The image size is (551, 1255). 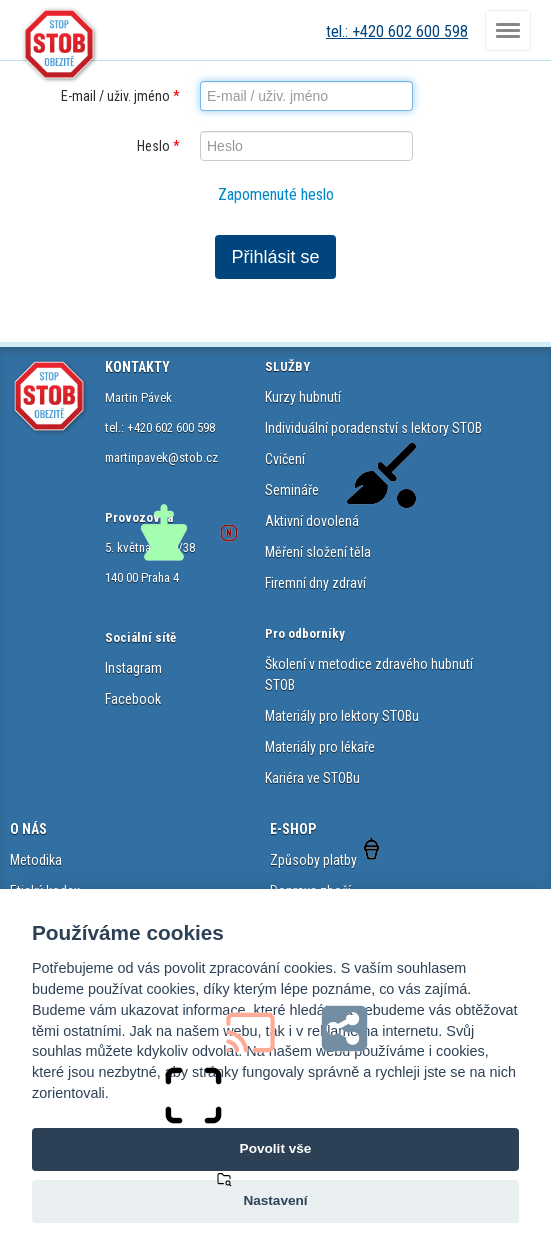 I want to click on indicates an item starting with the letter "n", so click(x=229, y=533).